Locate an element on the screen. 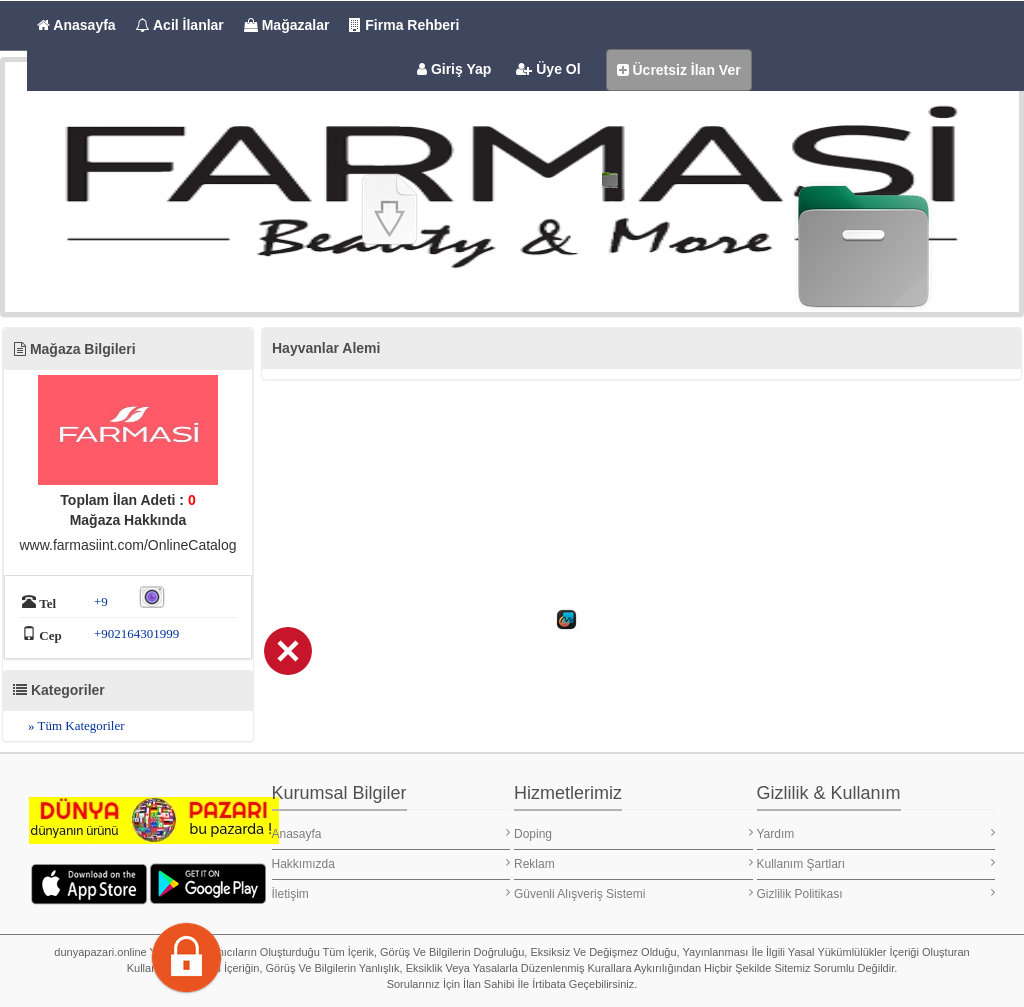 The image size is (1024, 1007). open the file manager application is located at coordinates (863, 246).